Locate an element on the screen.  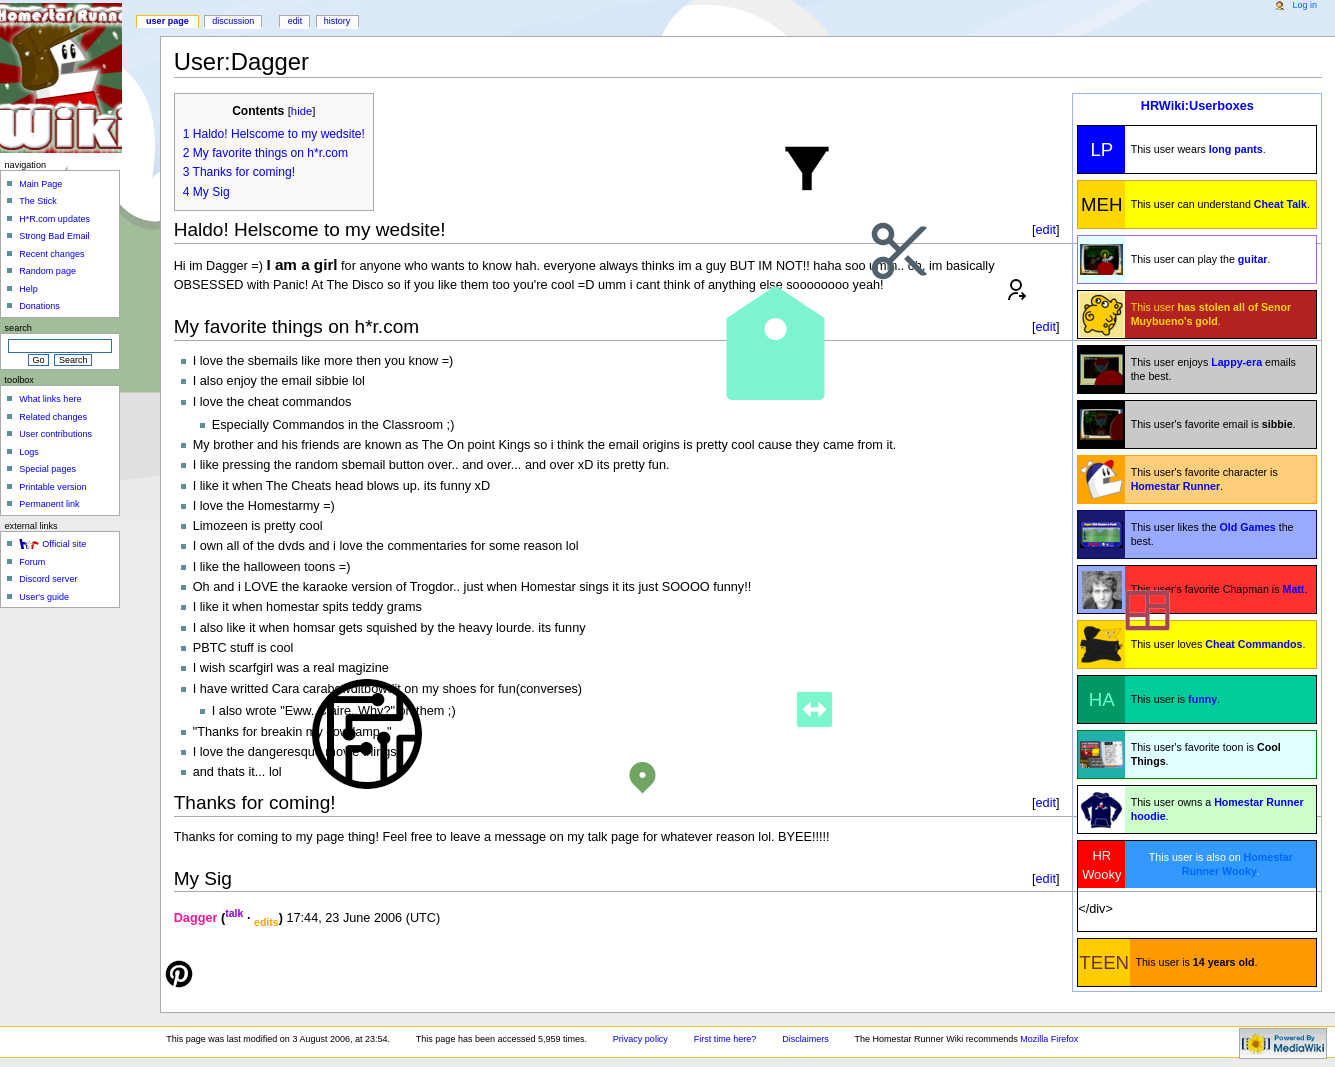
view location on map is located at coordinates (642, 776).